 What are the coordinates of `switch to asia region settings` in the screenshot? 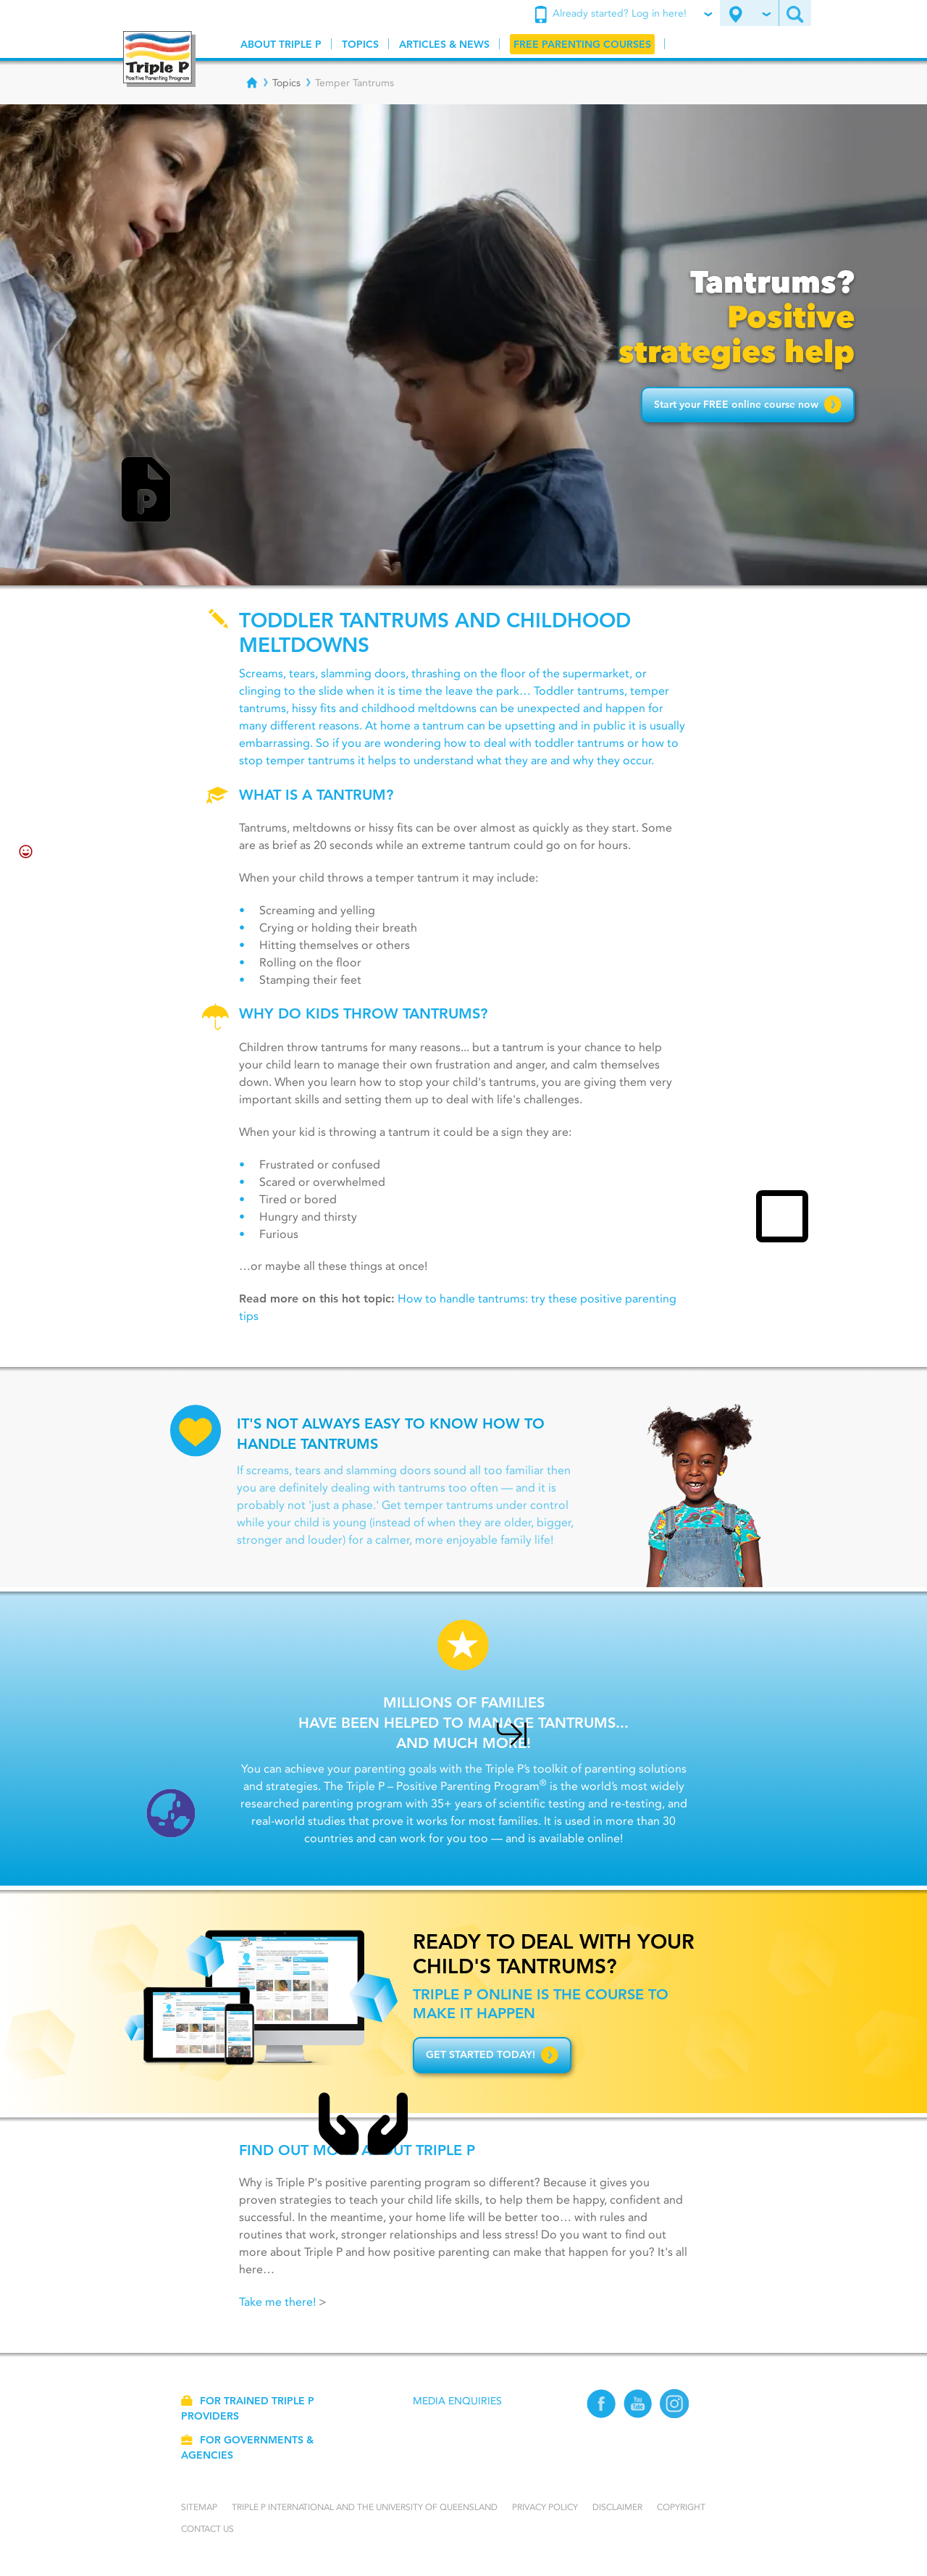 It's located at (171, 1813).